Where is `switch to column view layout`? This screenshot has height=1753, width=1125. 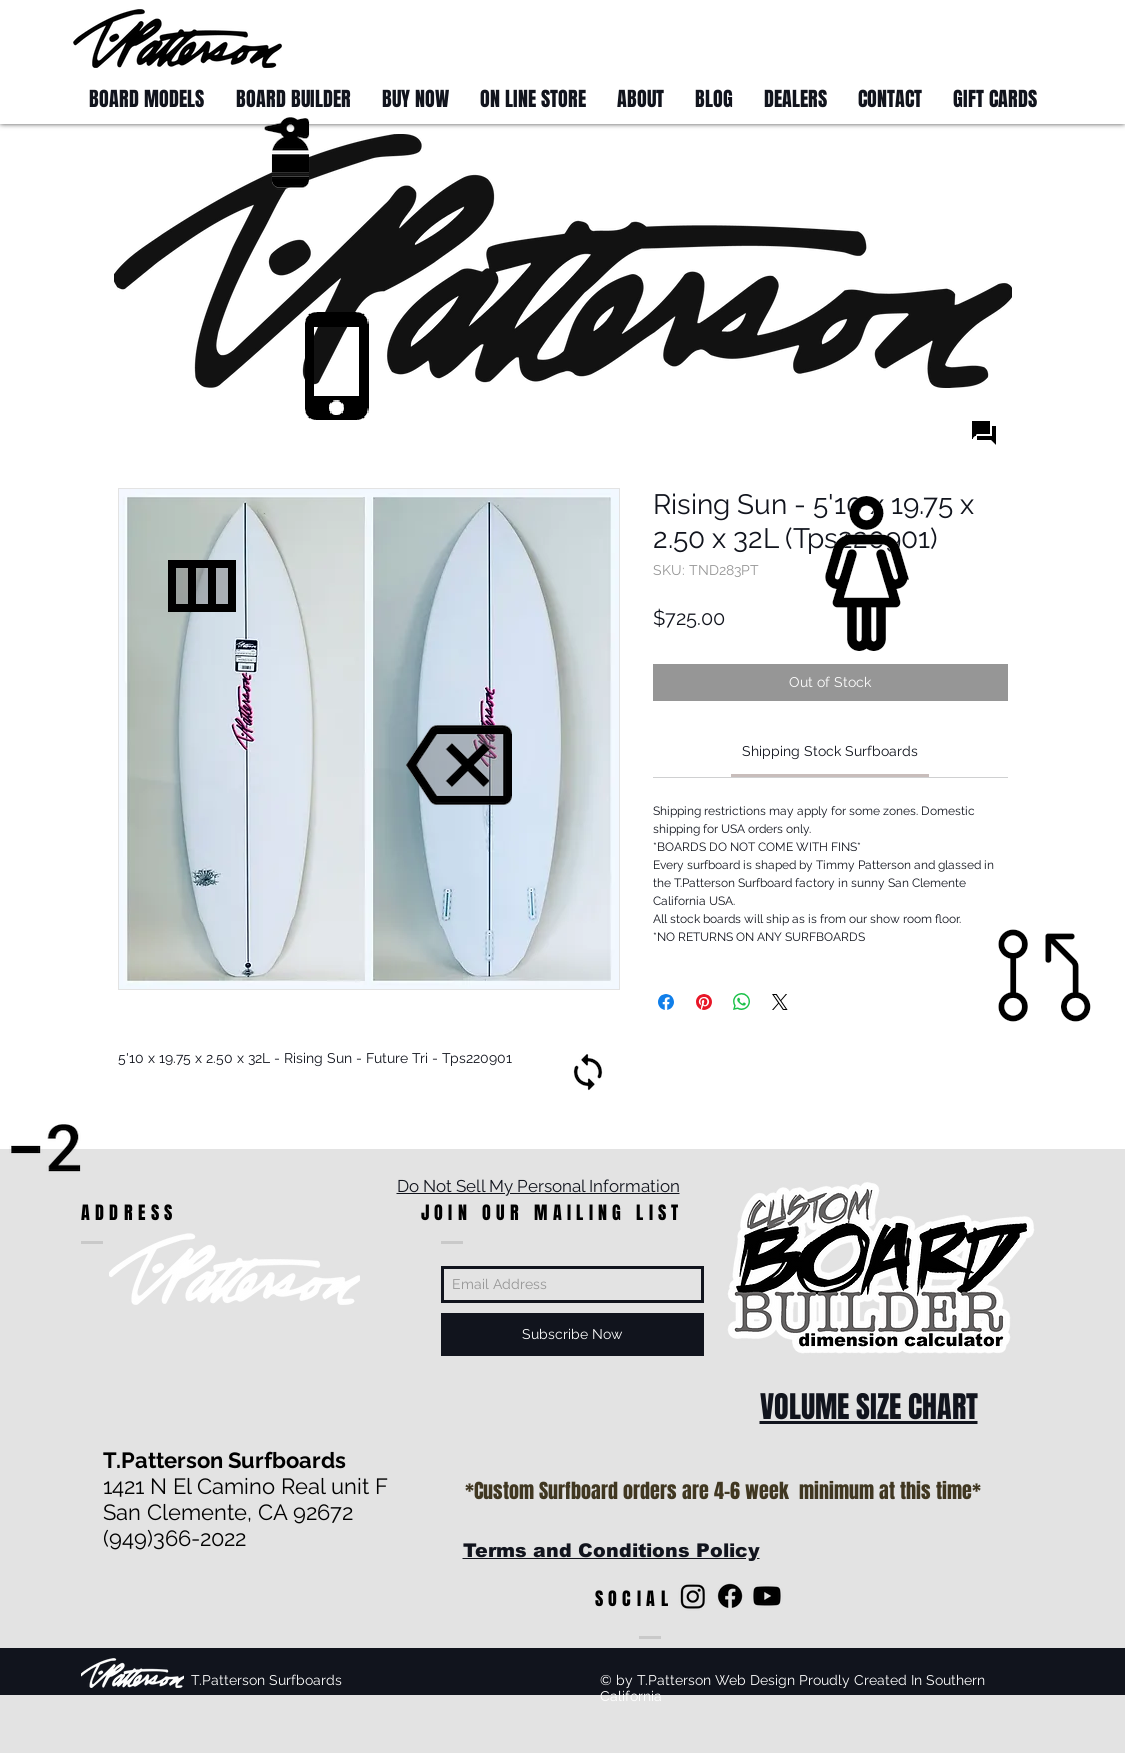 switch to column view layout is located at coordinates (200, 588).